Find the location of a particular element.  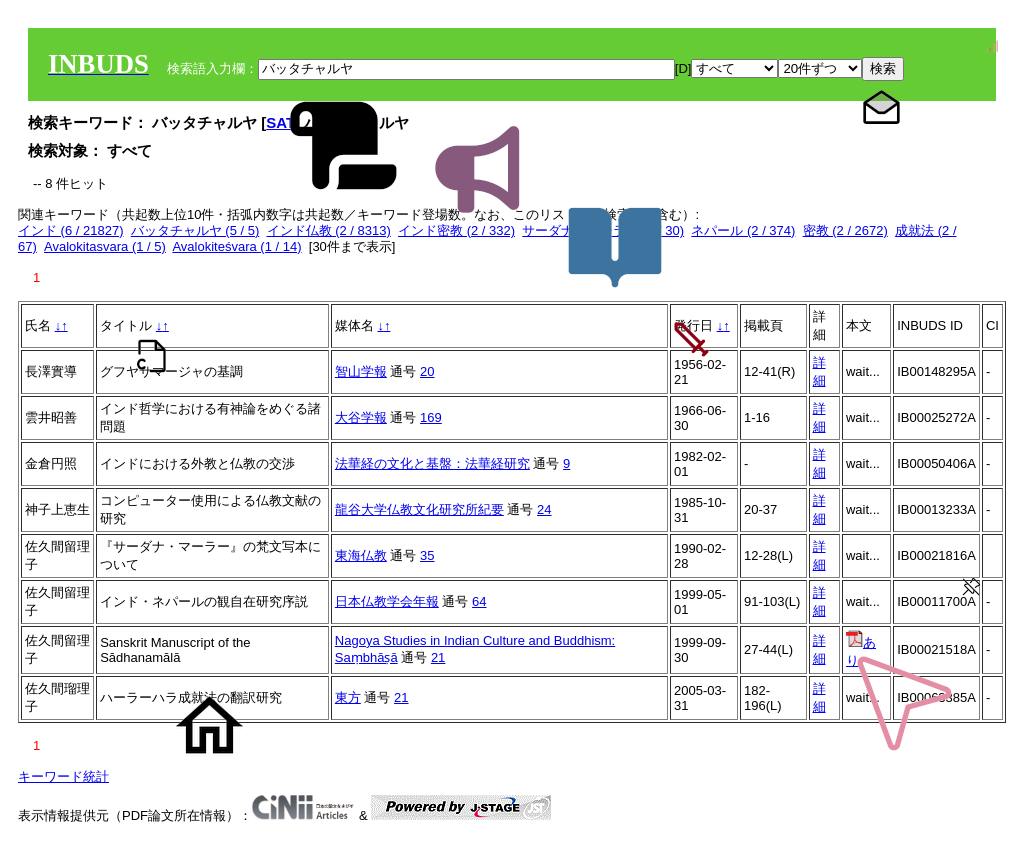

a C programming language source file is located at coordinates (152, 356).